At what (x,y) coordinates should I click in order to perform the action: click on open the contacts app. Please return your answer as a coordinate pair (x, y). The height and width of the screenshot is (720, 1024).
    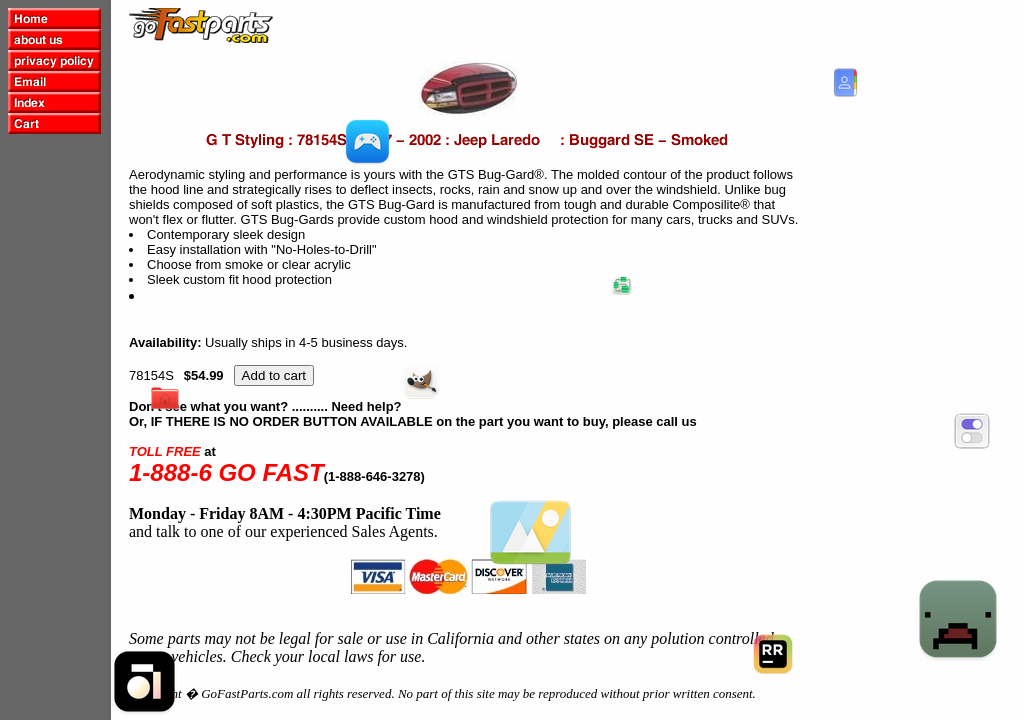
    Looking at the image, I should click on (845, 82).